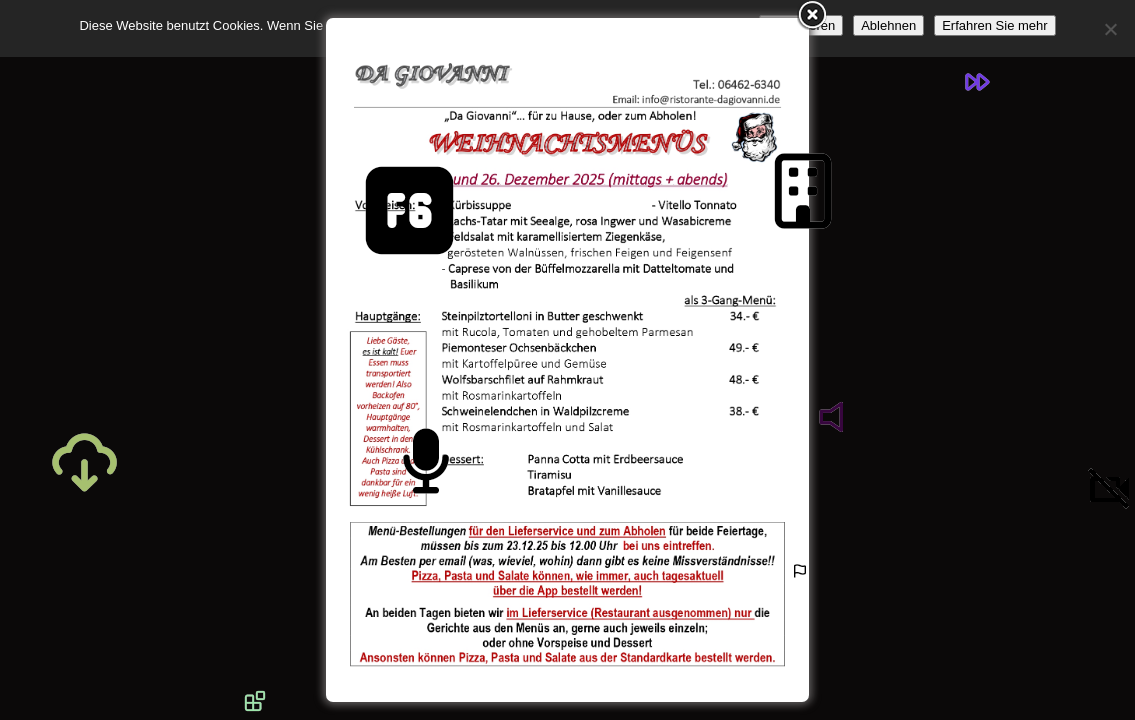  Describe the element at coordinates (800, 571) in the screenshot. I see `flag or bookmark an item for later` at that location.